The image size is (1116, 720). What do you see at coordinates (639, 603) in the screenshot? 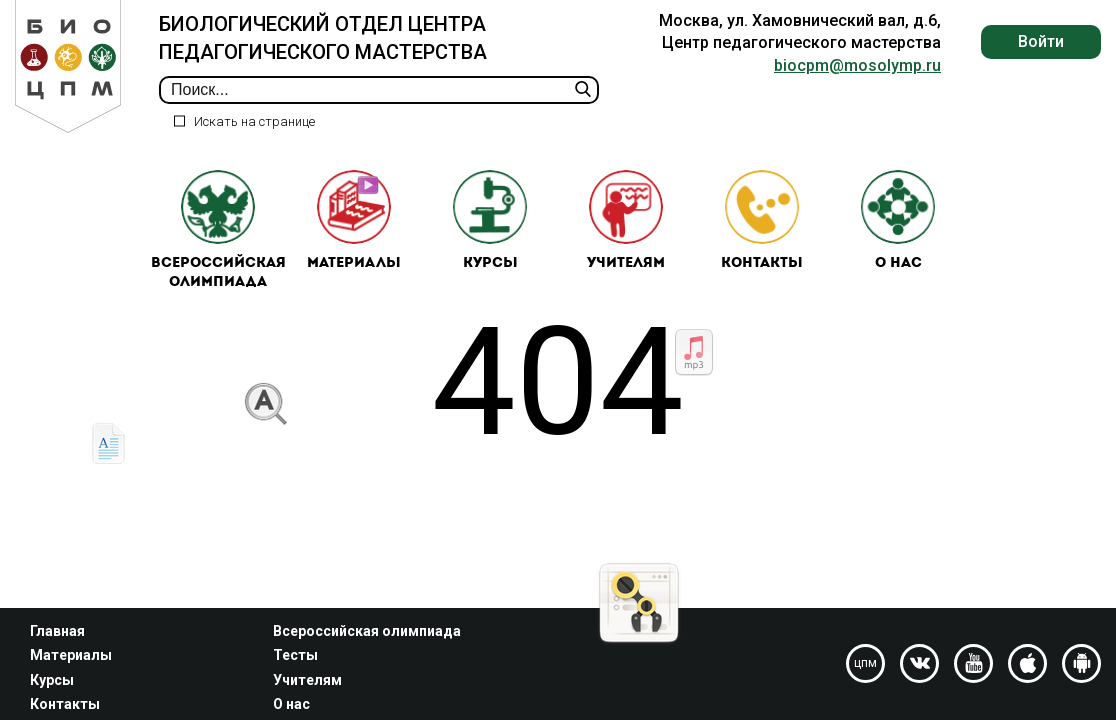
I see `open the builder app for development projects` at bounding box center [639, 603].